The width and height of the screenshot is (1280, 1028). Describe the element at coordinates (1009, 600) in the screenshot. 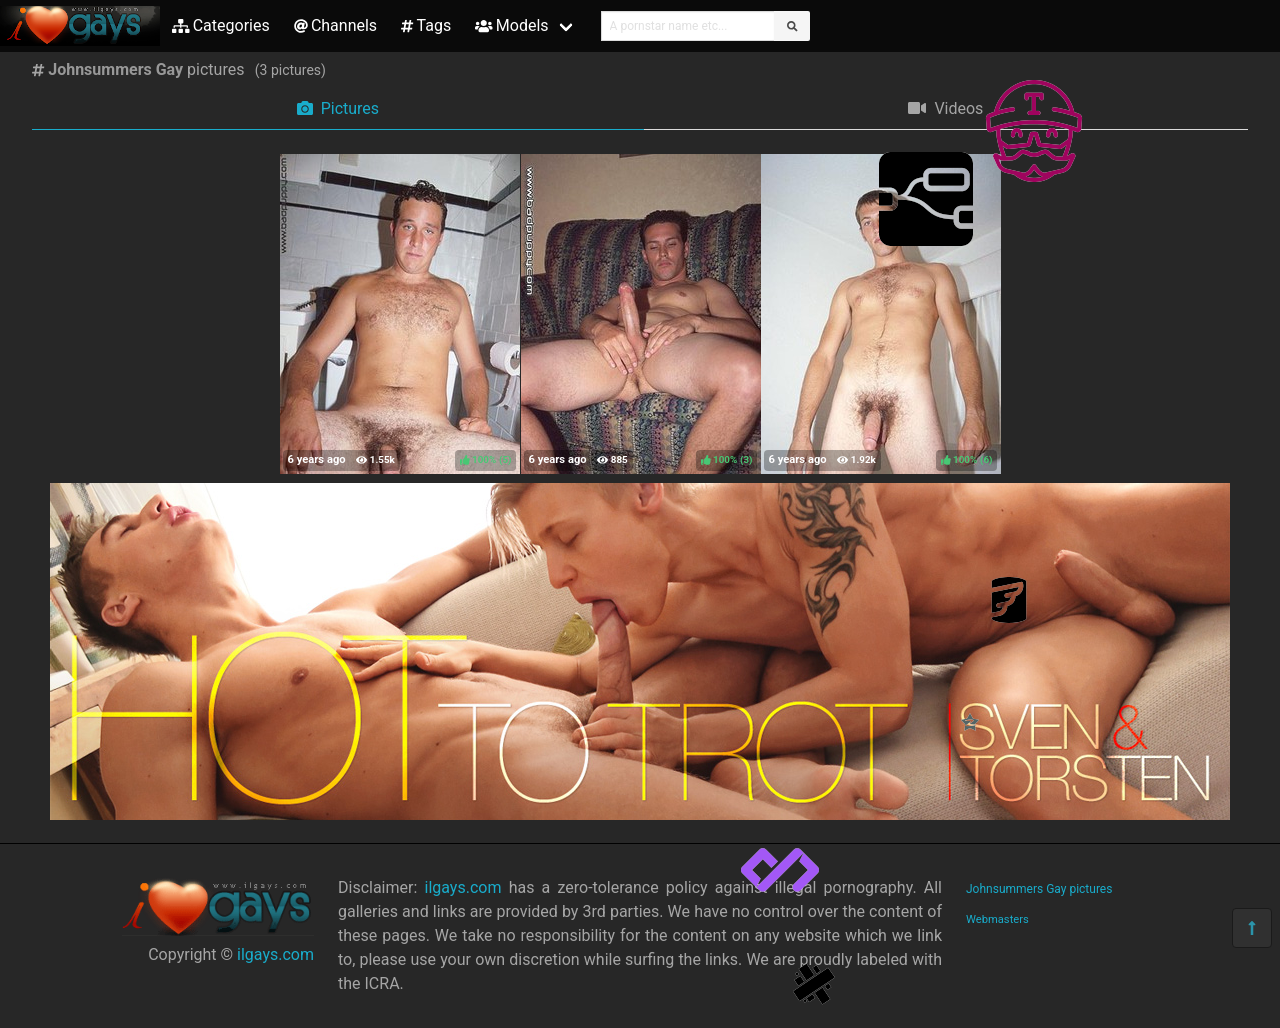

I see `flyway database migration tool logo` at that location.